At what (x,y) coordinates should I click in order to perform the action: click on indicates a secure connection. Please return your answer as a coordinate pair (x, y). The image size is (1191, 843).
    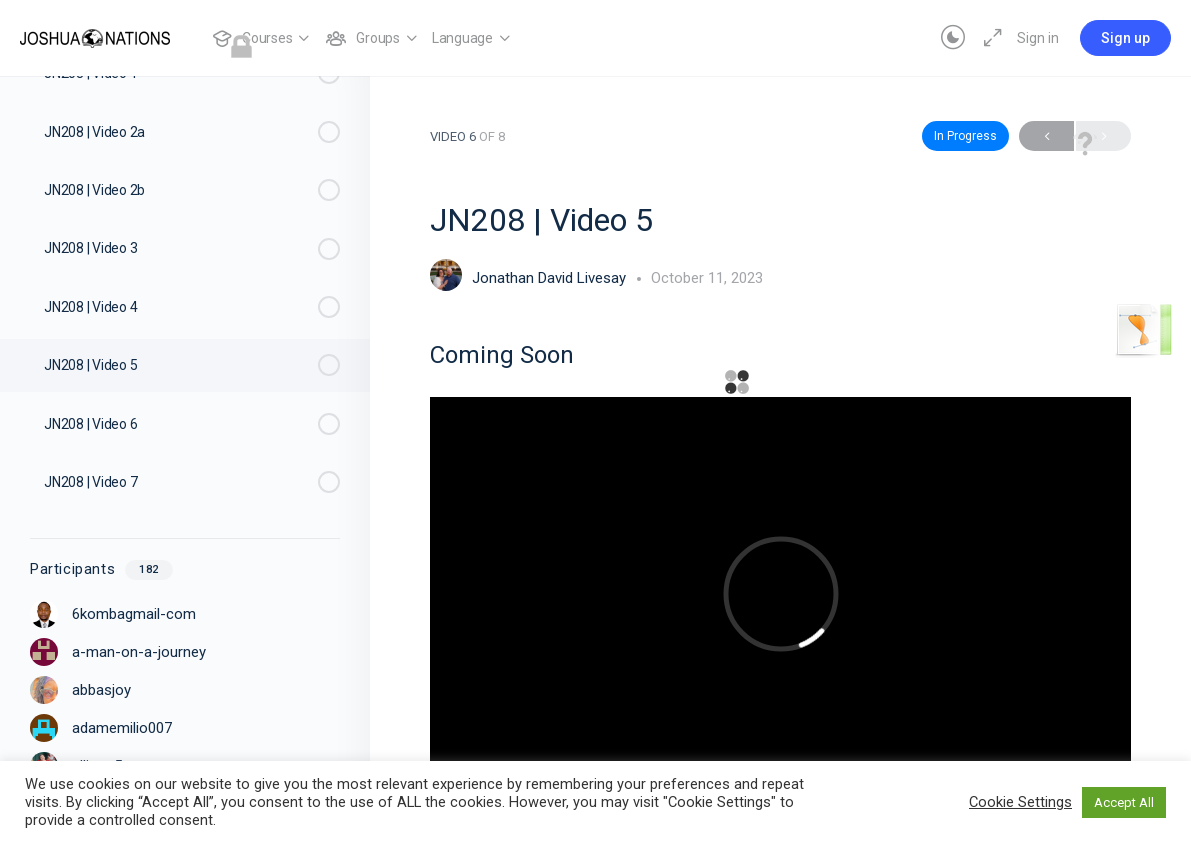
    Looking at the image, I should click on (241, 47).